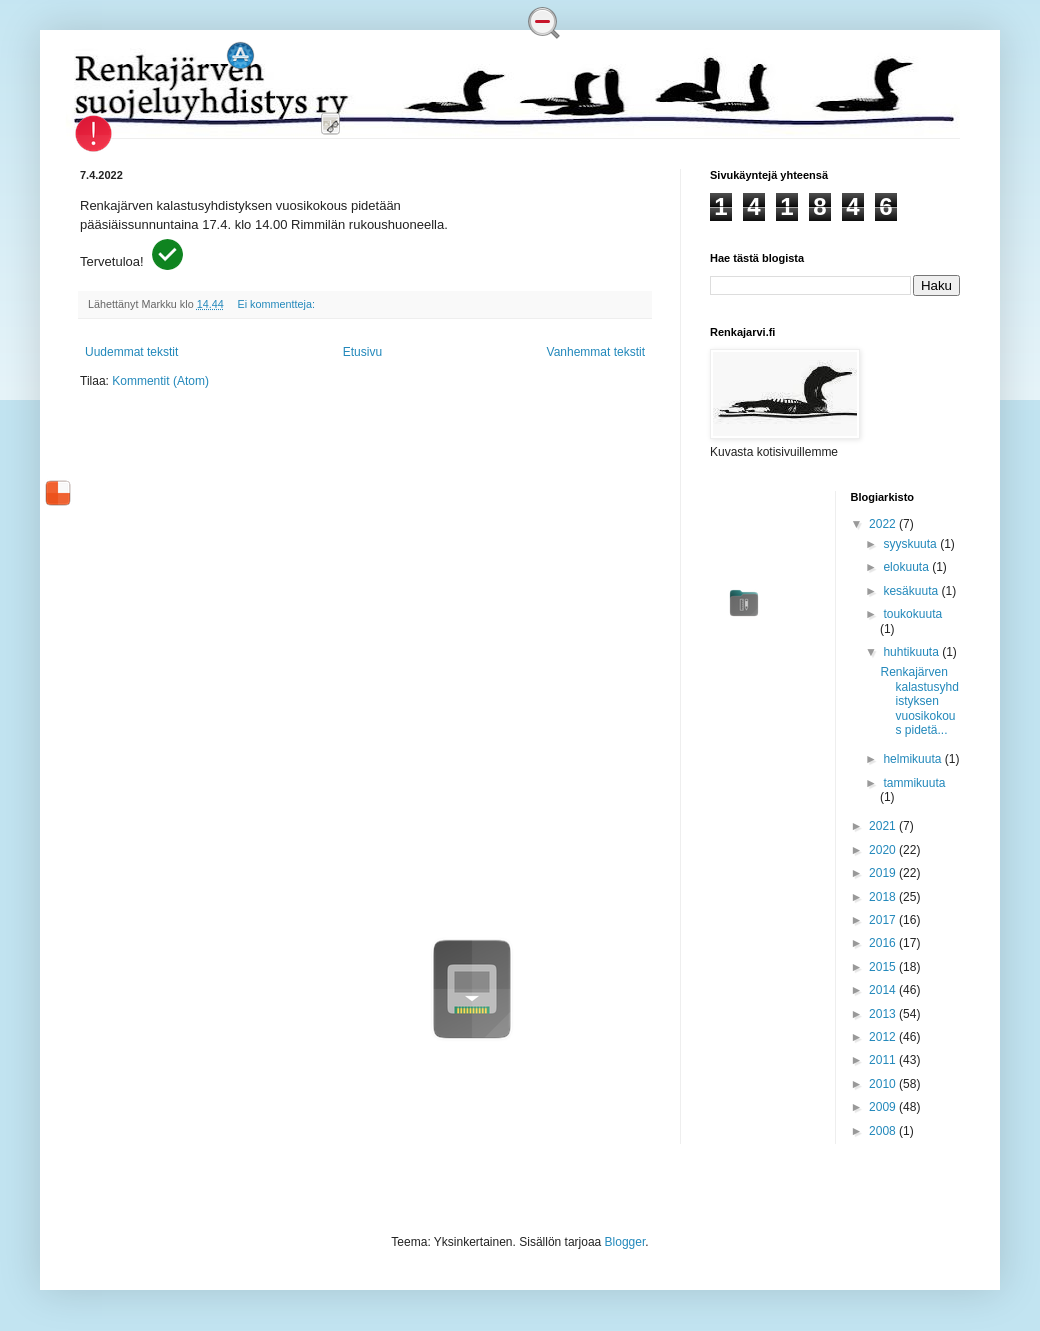 The width and height of the screenshot is (1040, 1331). Describe the element at coordinates (544, 23) in the screenshot. I see `zoom out of the current view` at that location.